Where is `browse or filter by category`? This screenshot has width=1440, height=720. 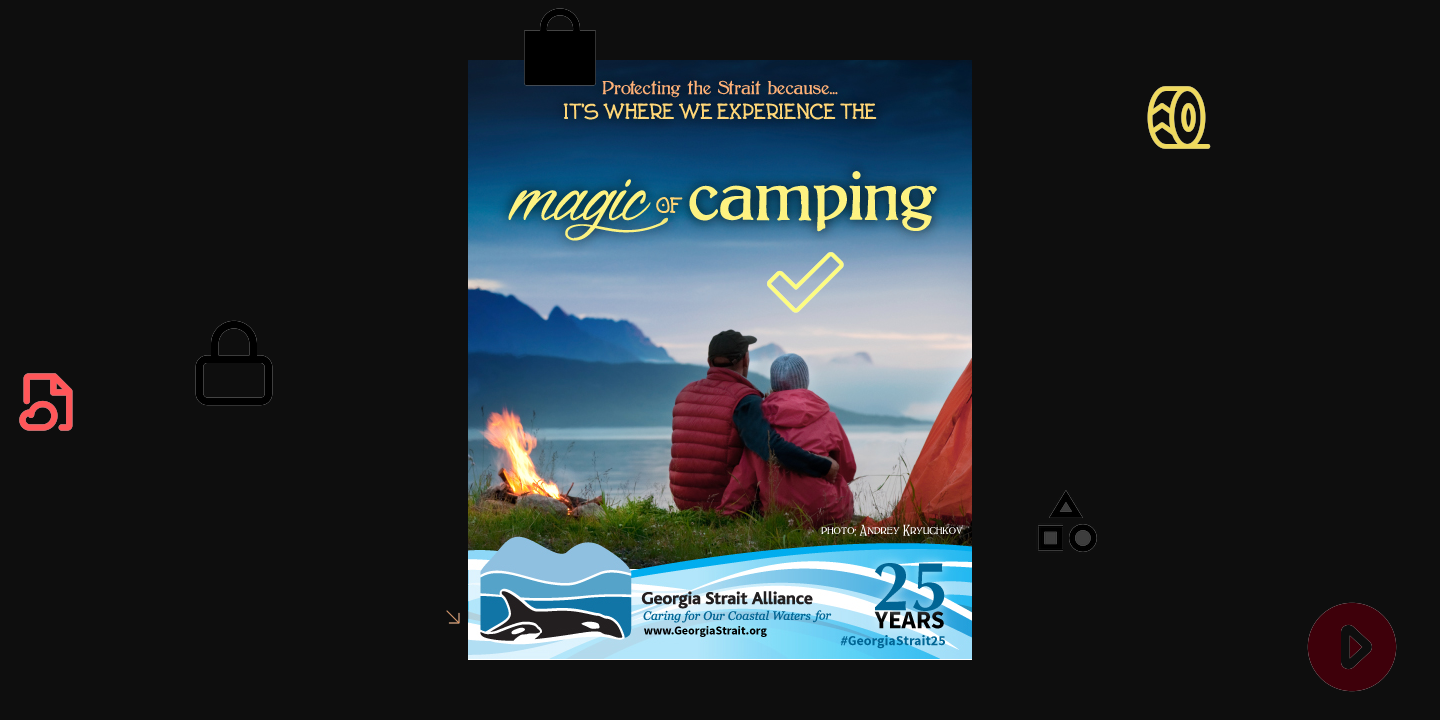
browse or filter by category is located at coordinates (1066, 521).